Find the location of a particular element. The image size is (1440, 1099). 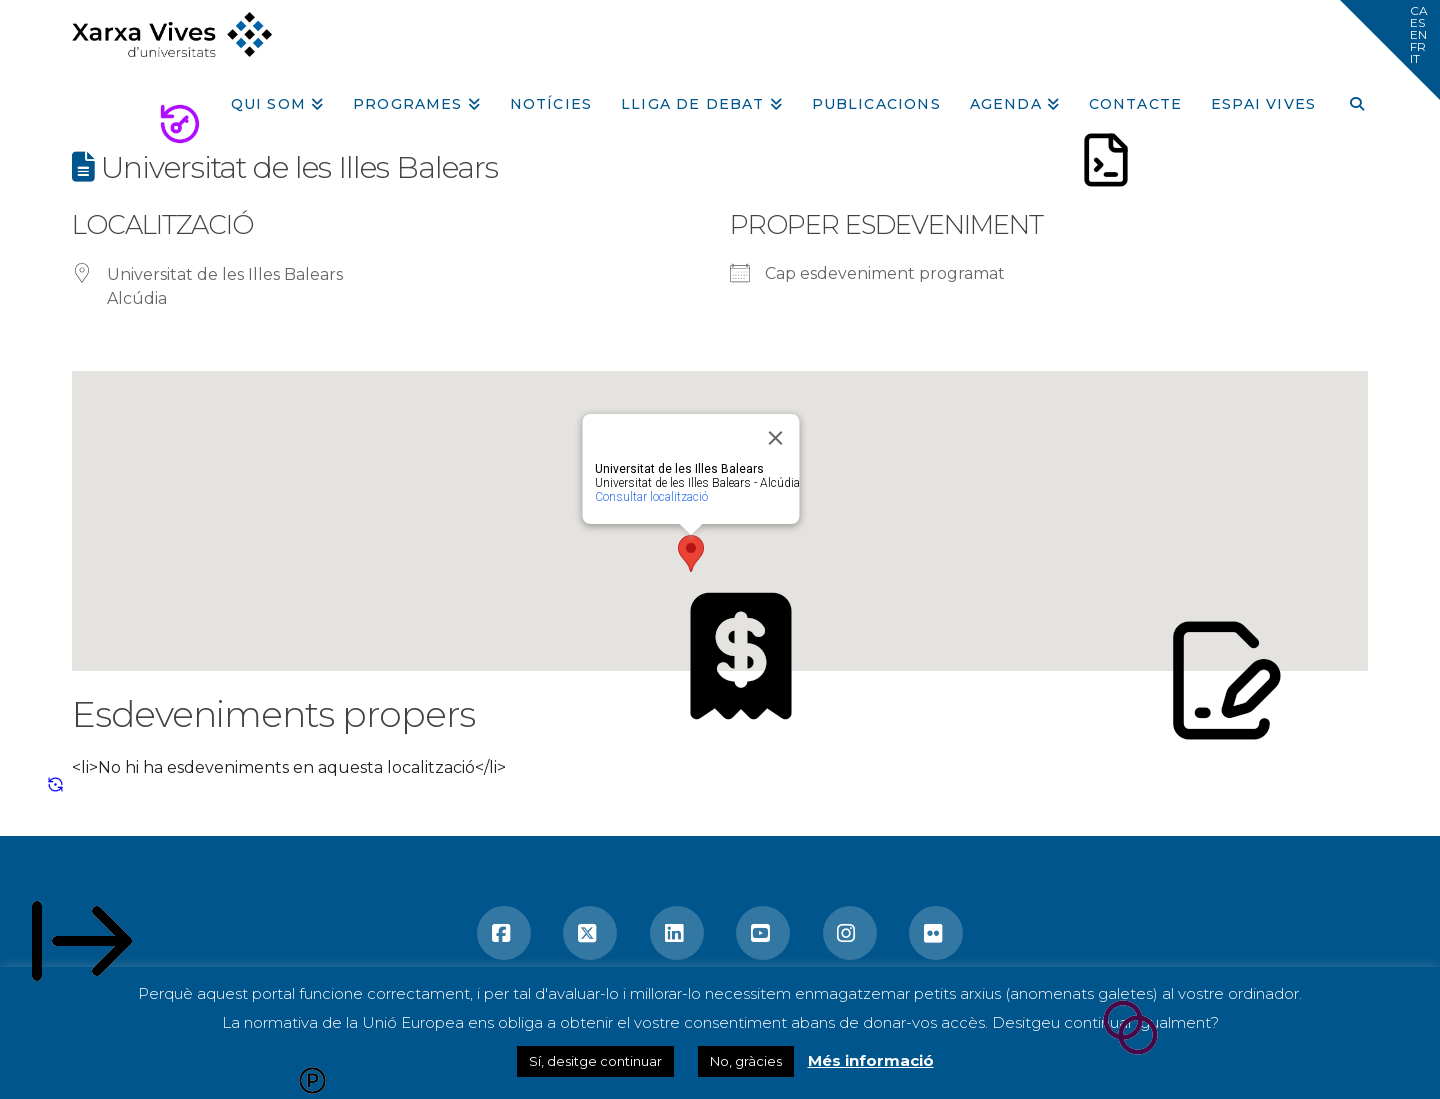

refresh or sync with status indicator is located at coordinates (55, 784).